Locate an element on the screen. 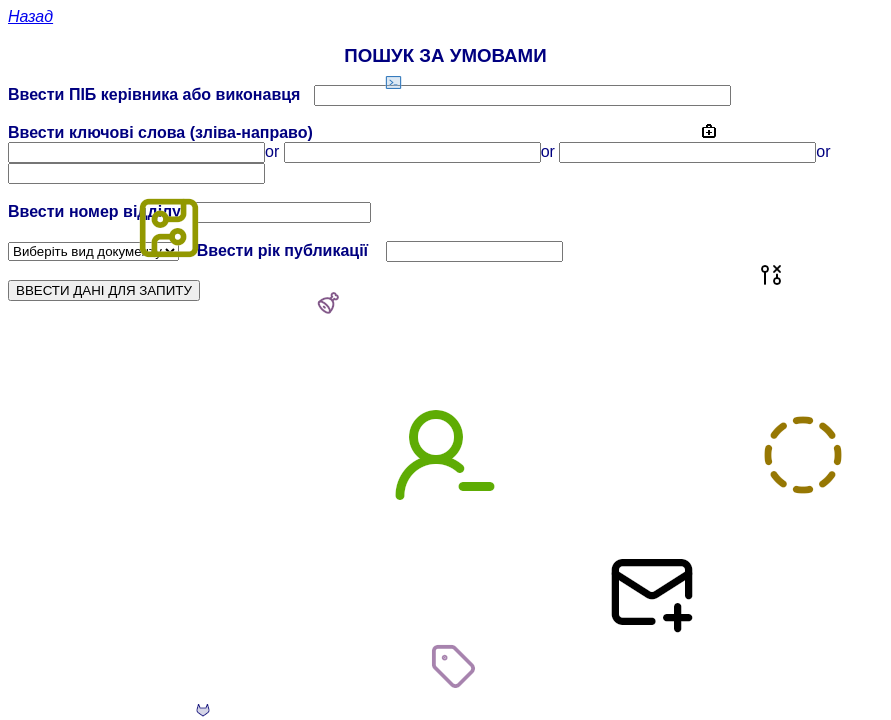 The height and width of the screenshot is (720, 891). access hardware or system settings is located at coordinates (169, 228).